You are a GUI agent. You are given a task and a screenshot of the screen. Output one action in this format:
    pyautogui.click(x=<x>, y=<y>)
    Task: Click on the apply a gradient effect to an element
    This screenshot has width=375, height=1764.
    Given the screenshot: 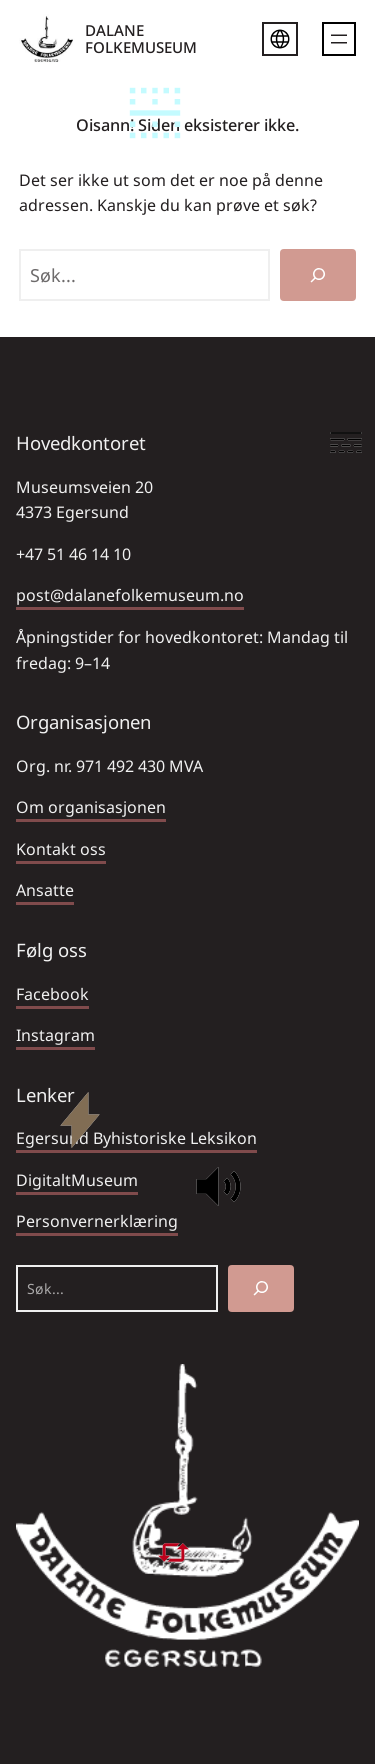 What is the action you would take?
    pyautogui.click(x=346, y=443)
    